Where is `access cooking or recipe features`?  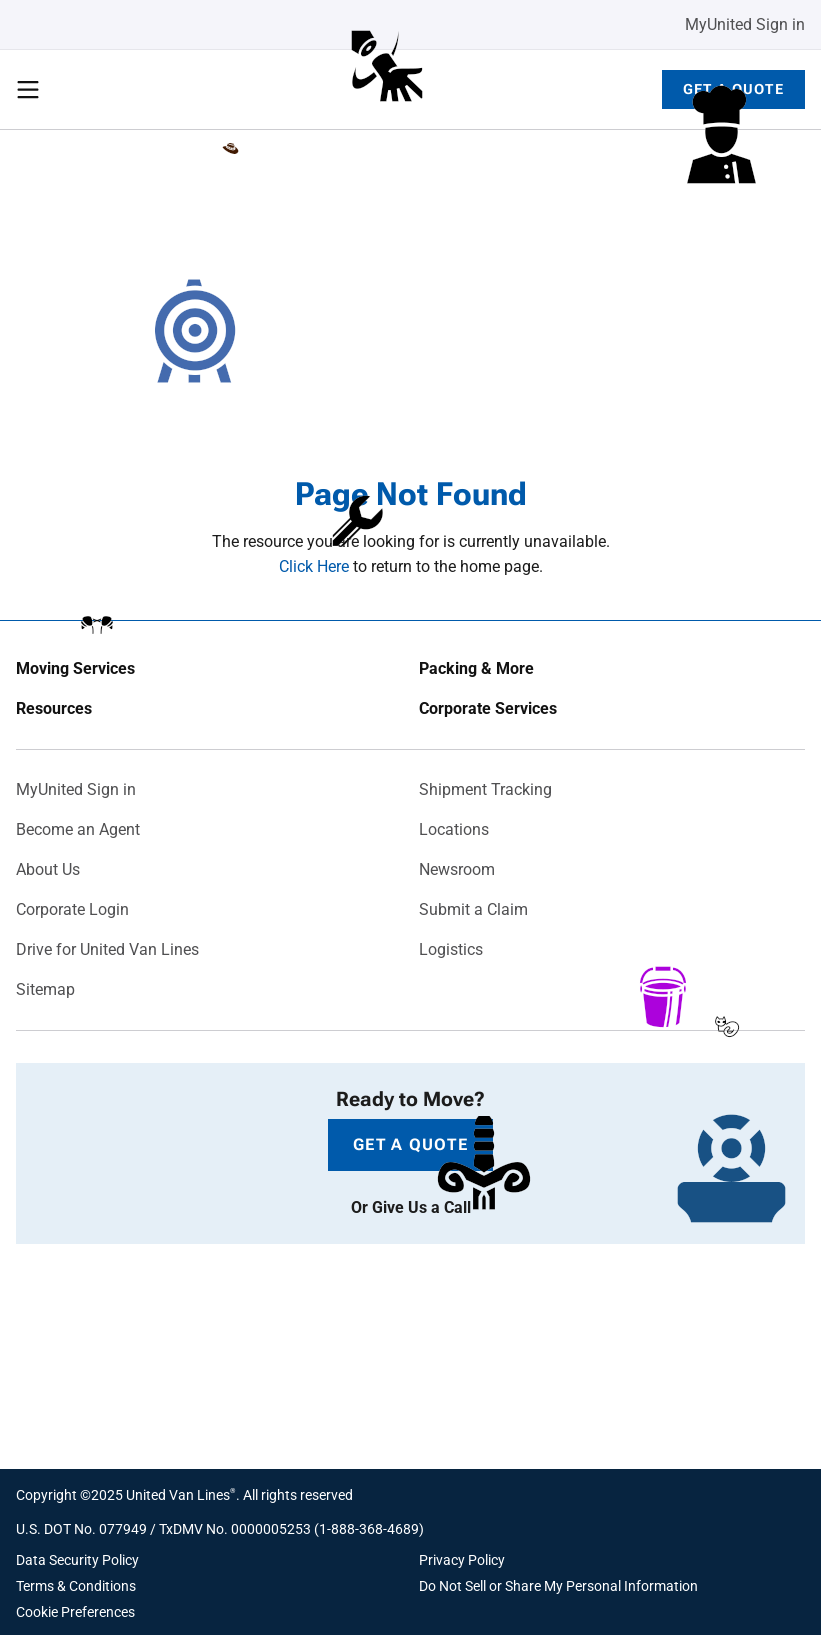 access cooking or recipe features is located at coordinates (721, 134).